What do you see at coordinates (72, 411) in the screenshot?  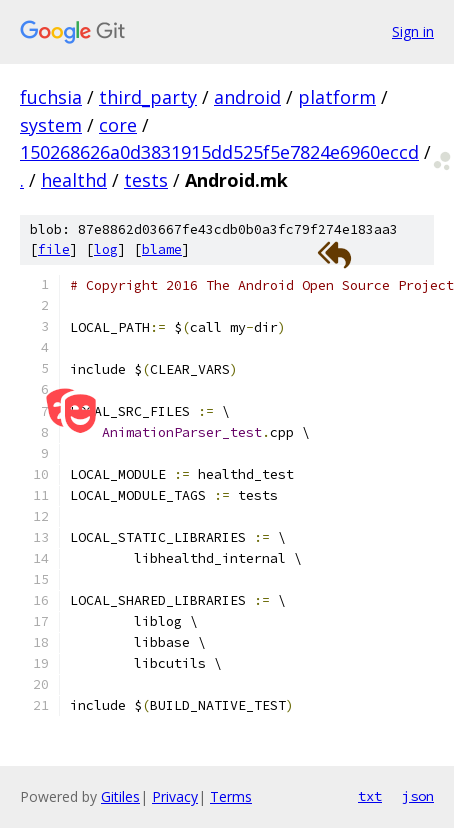 I see `access theater or entertainment category` at bounding box center [72, 411].